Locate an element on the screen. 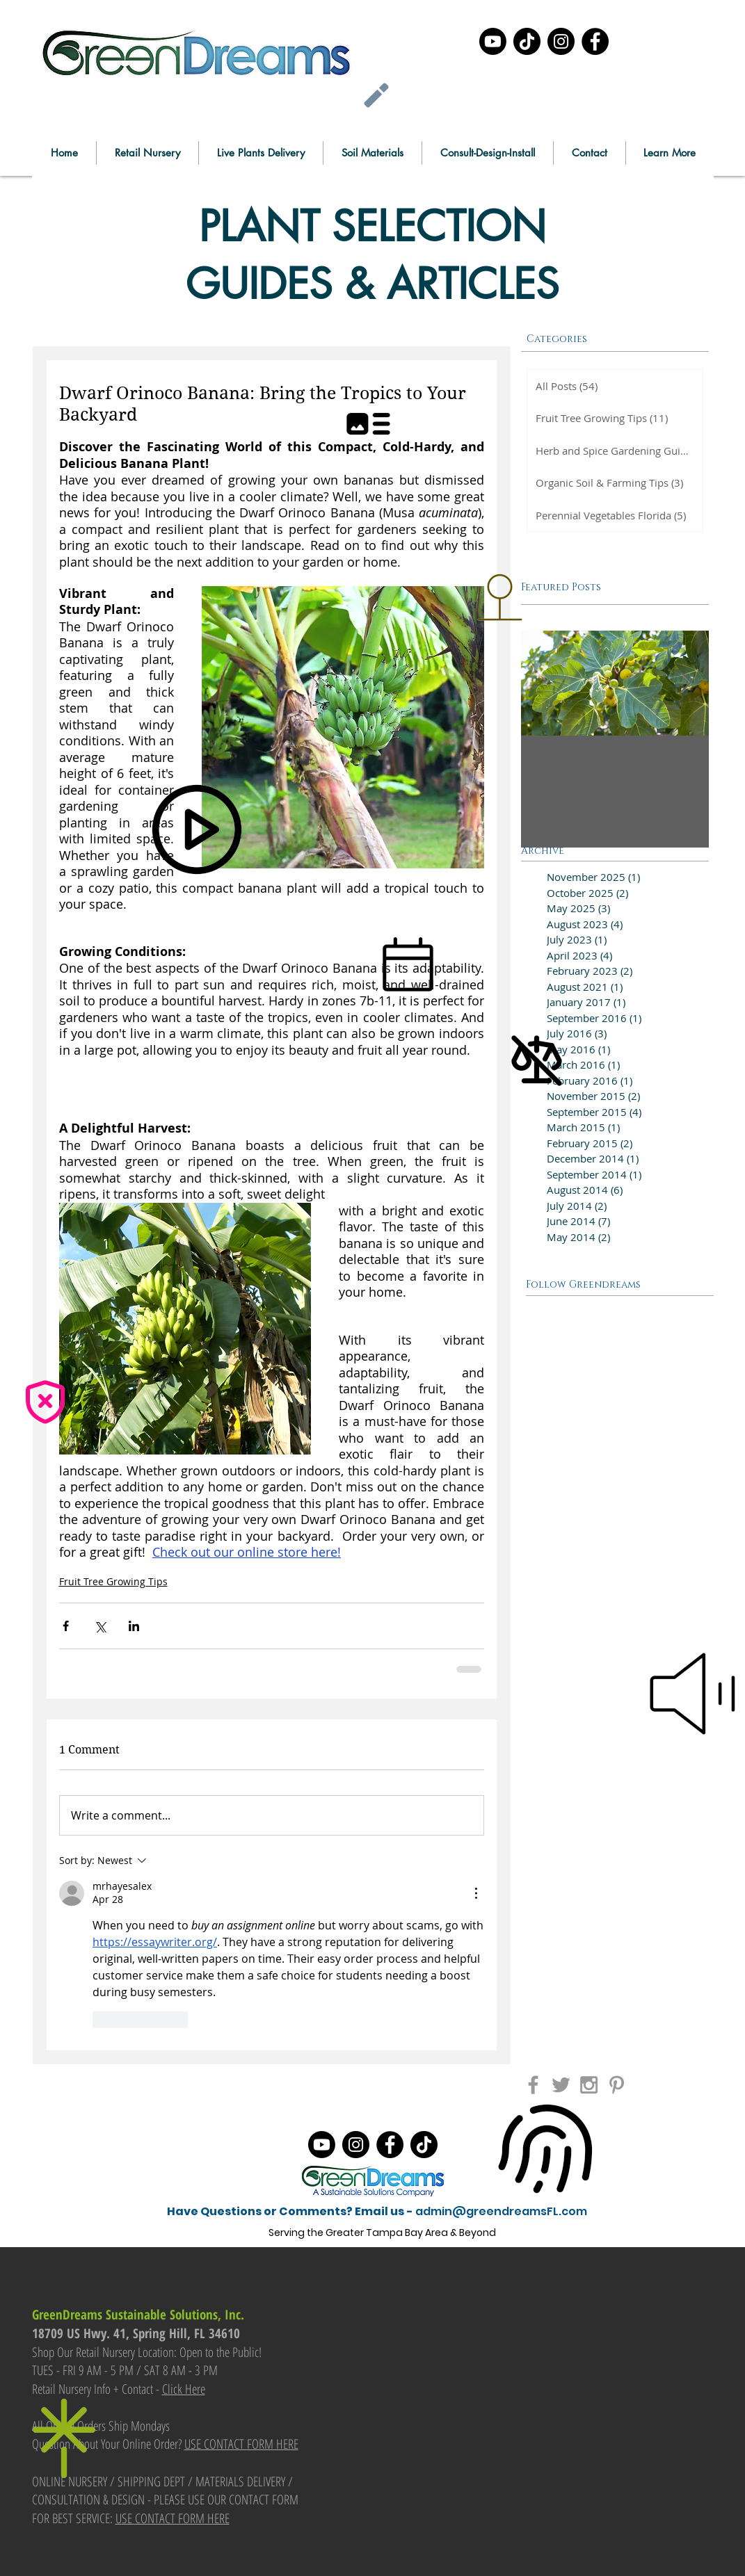 The height and width of the screenshot is (2576, 745). security check failed is located at coordinates (45, 1402).